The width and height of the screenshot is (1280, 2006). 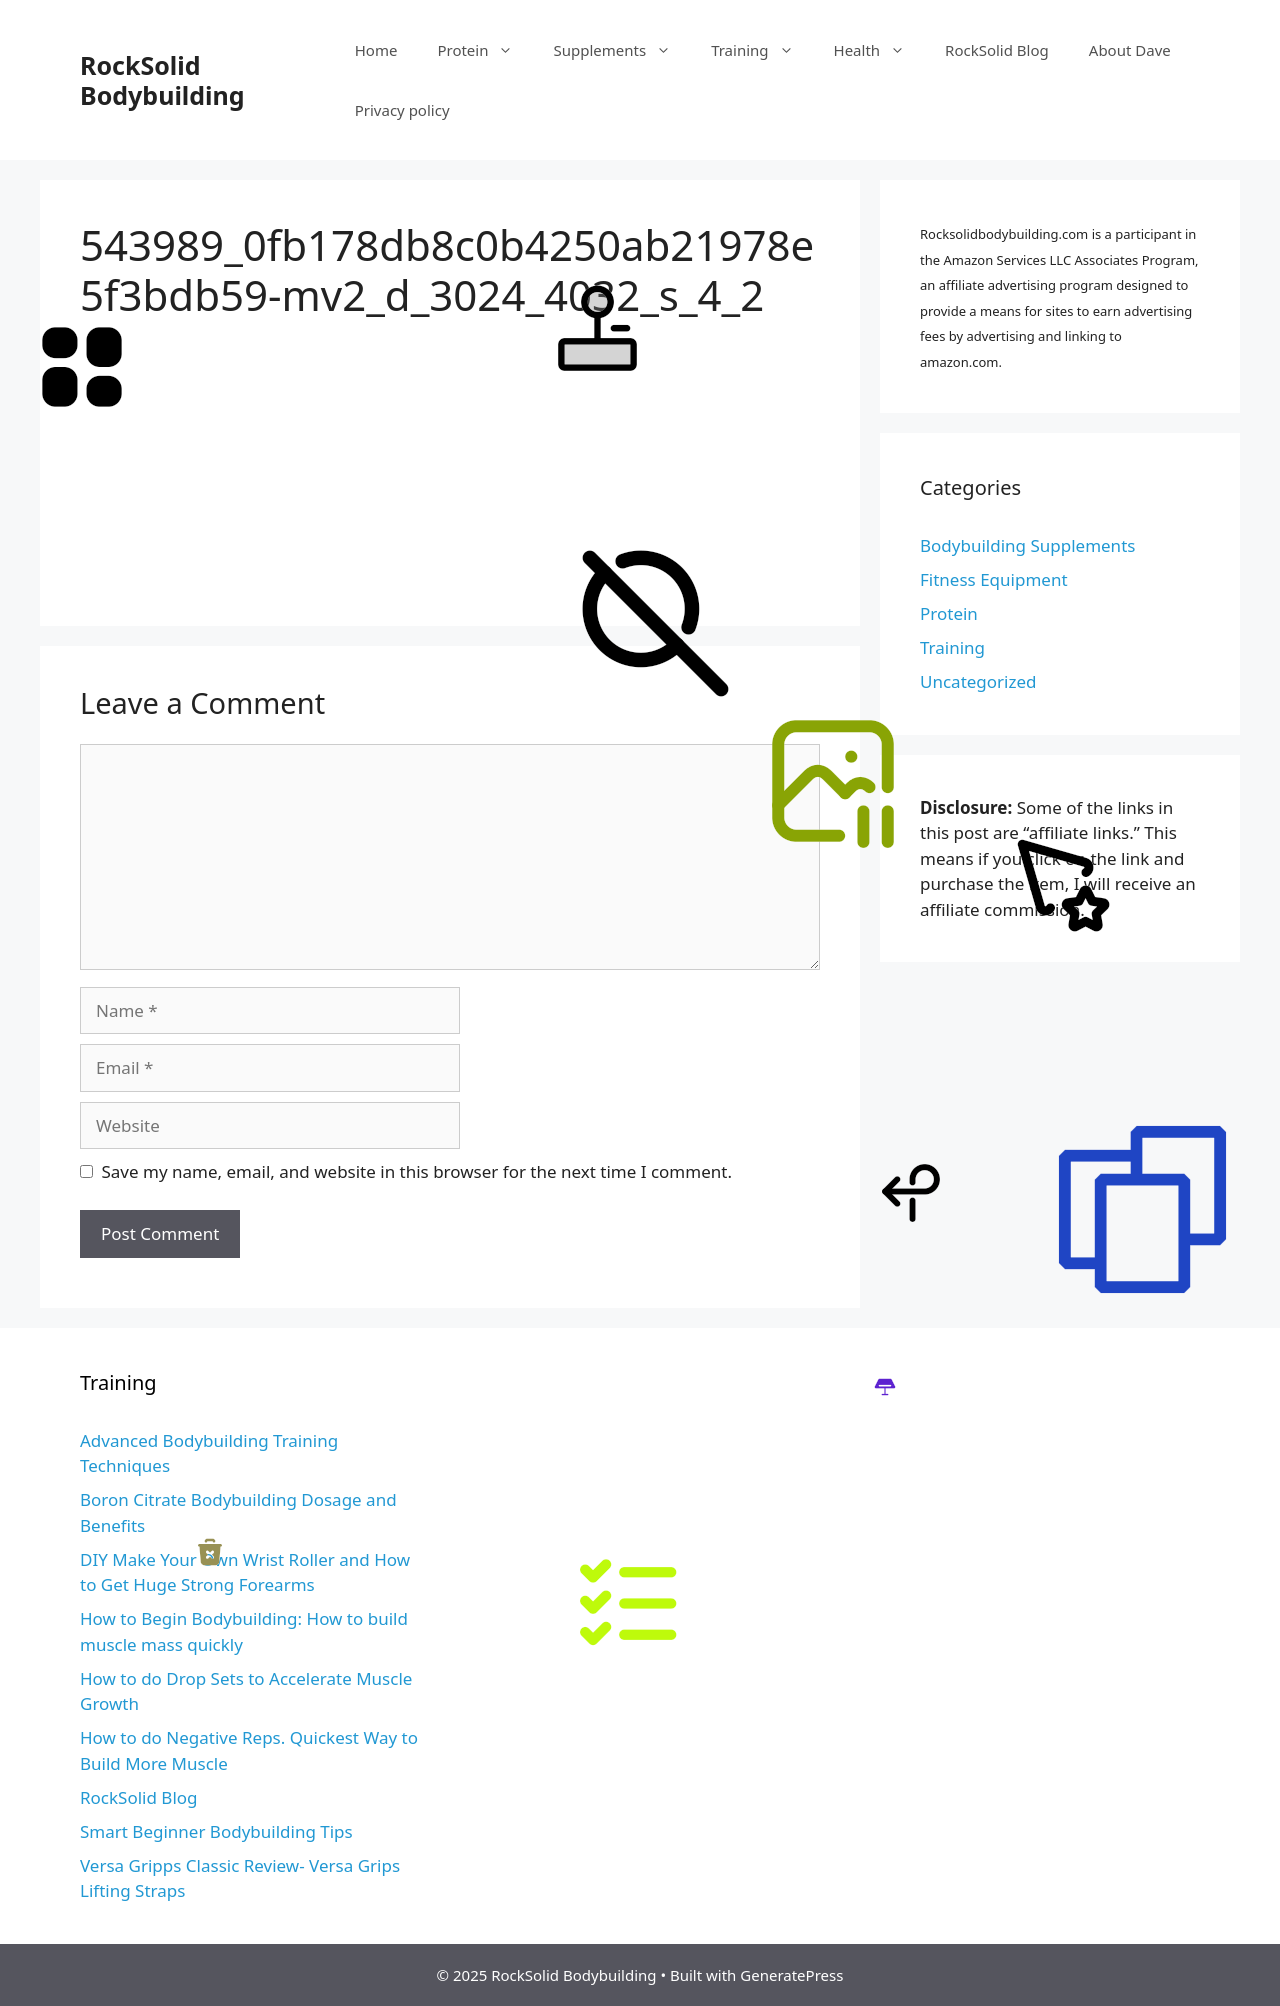 What do you see at coordinates (210, 1552) in the screenshot?
I see `permanently delete item` at bounding box center [210, 1552].